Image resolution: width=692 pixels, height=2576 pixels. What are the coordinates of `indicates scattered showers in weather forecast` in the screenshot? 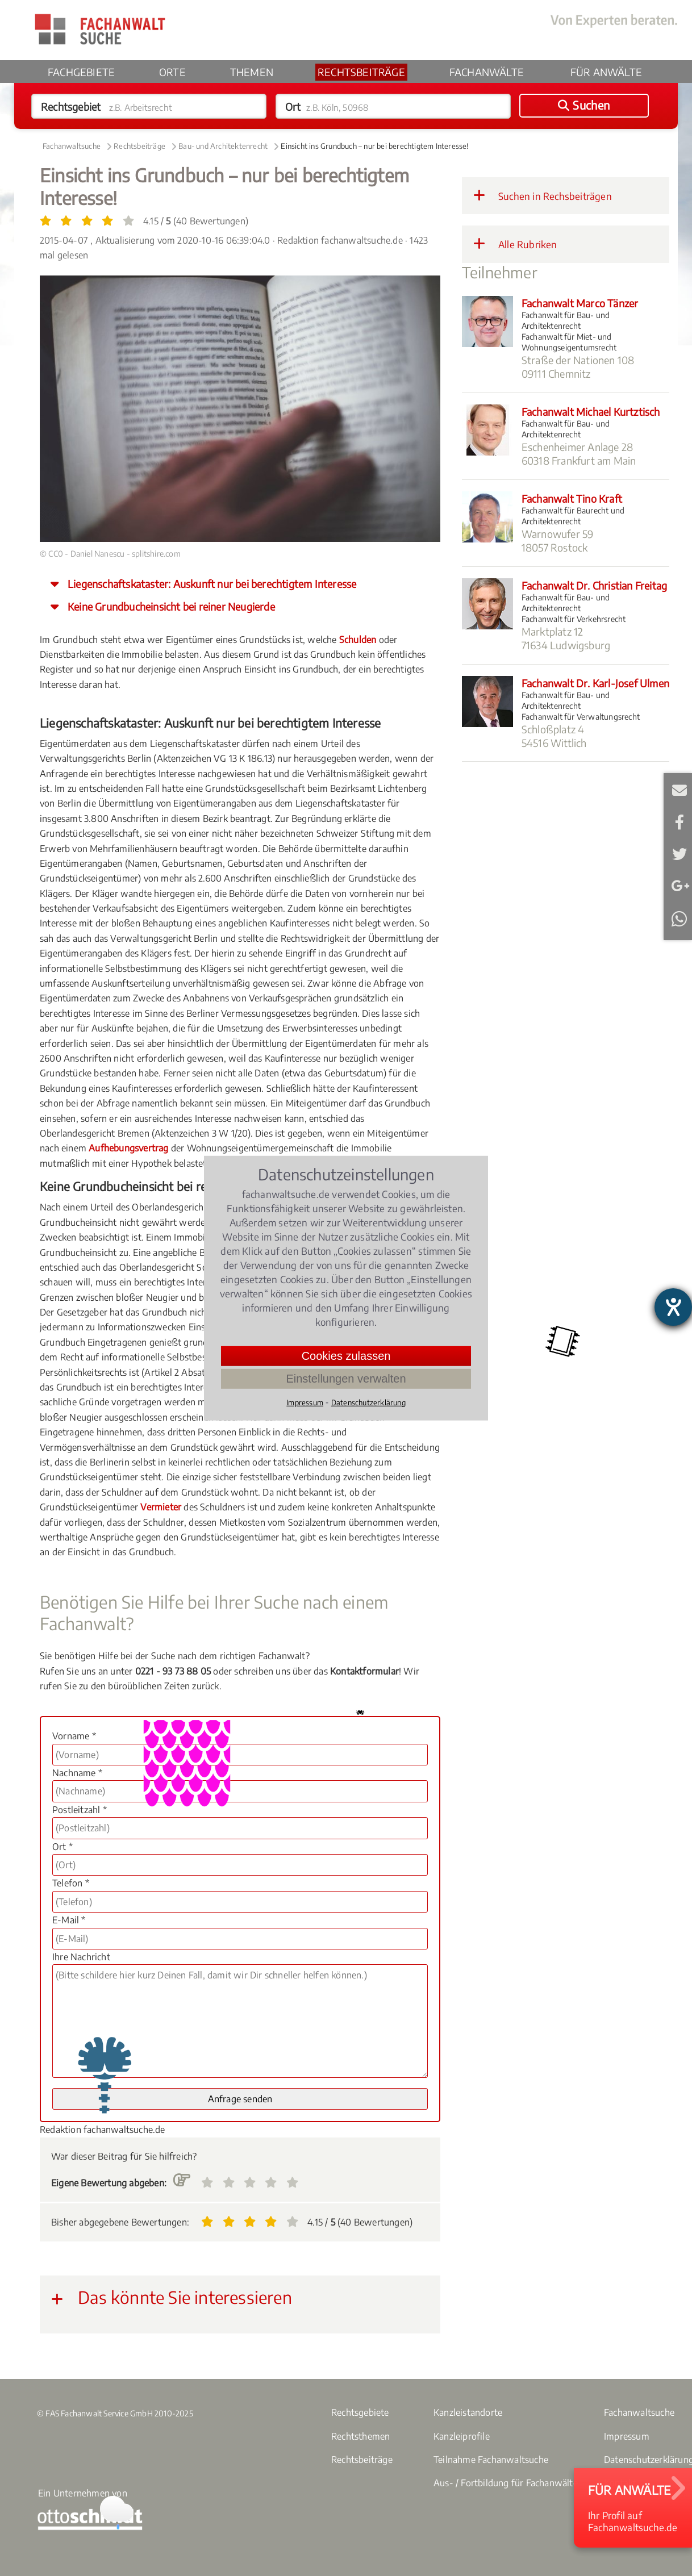 It's located at (116, 2512).